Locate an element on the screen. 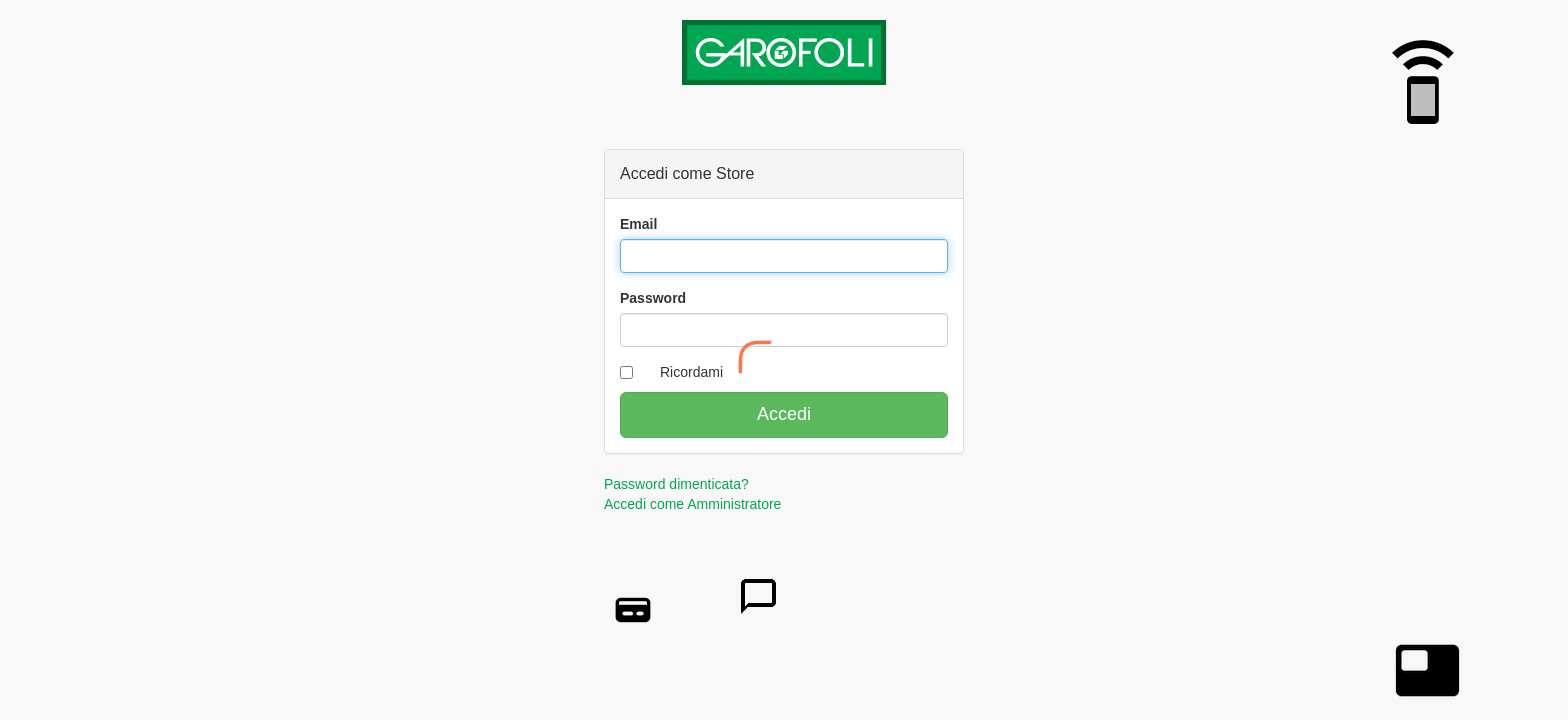 The image size is (1568, 720). open a new chat or message is located at coordinates (758, 596).